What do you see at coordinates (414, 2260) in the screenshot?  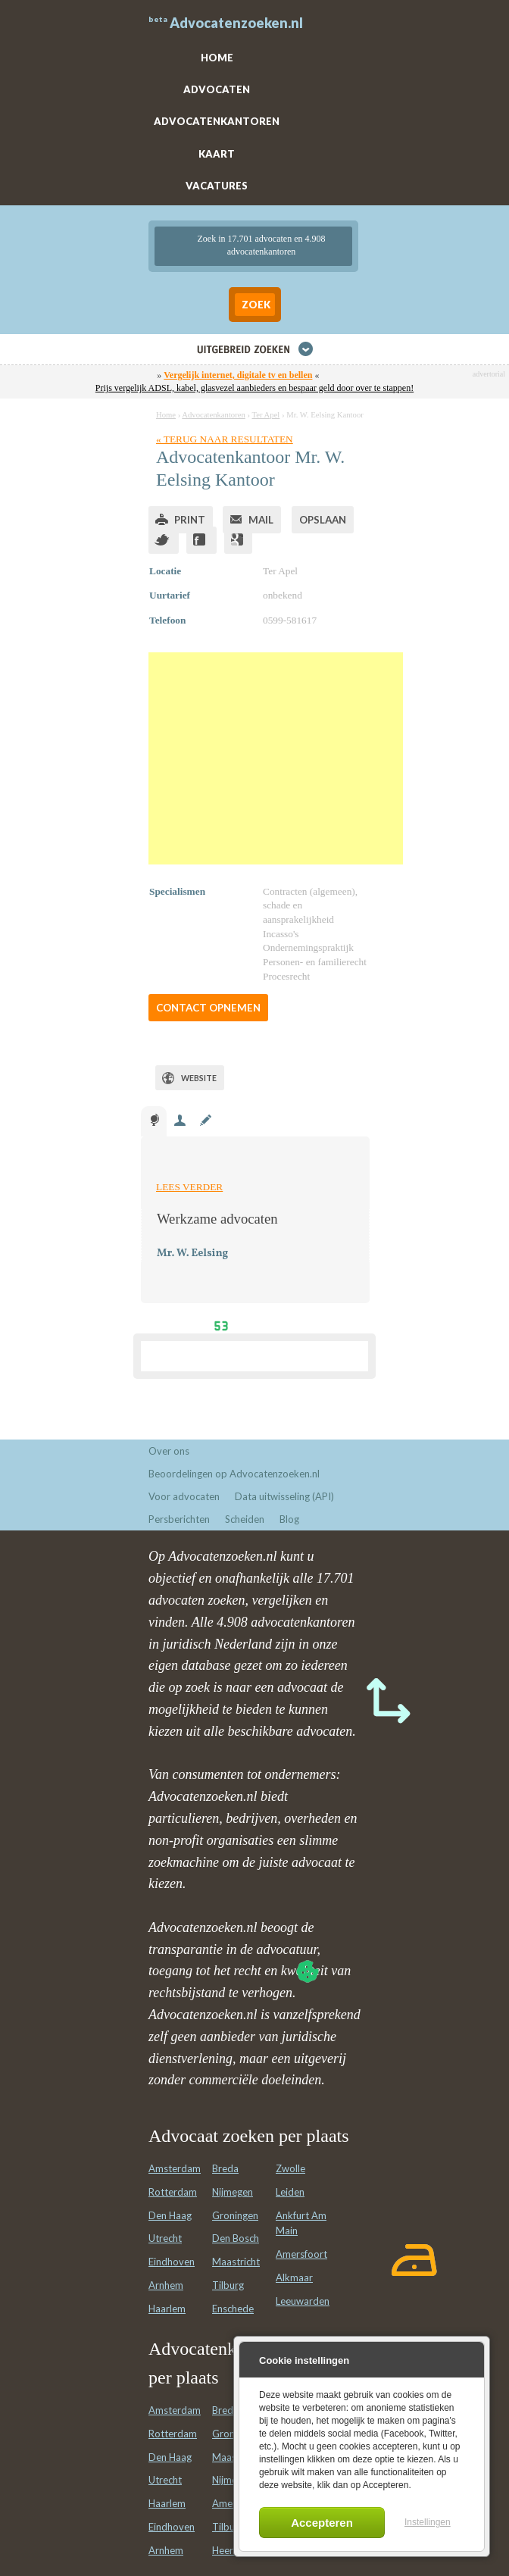 I see `iron clothing or fabric care` at bounding box center [414, 2260].